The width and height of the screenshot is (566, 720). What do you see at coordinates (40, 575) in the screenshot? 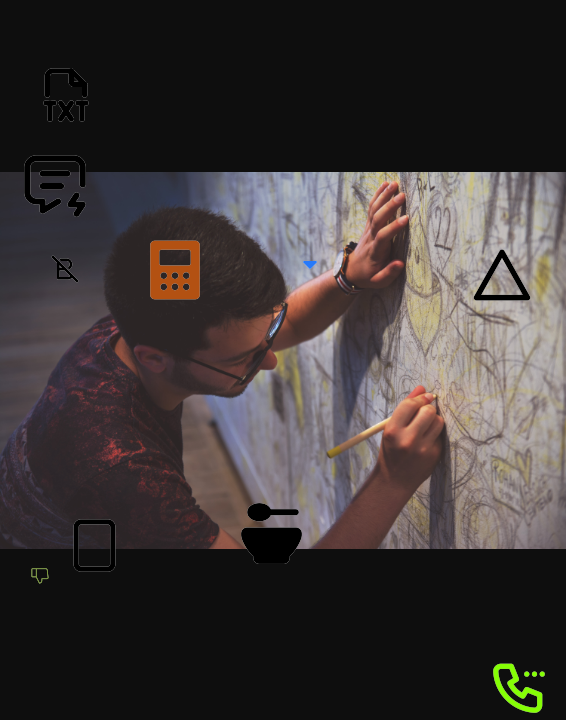
I see `dislike or downvote content` at bounding box center [40, 575].